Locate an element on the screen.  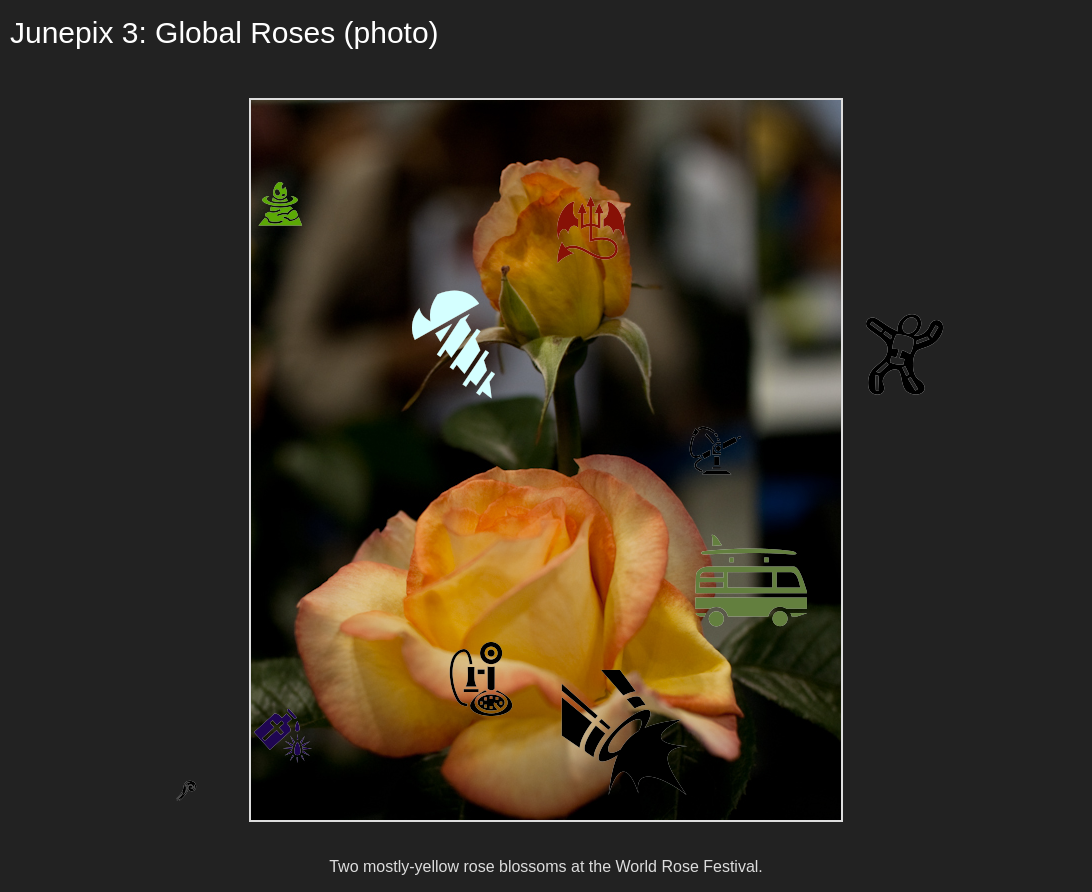
use holy water item in game is located at coordinates (283, 736).